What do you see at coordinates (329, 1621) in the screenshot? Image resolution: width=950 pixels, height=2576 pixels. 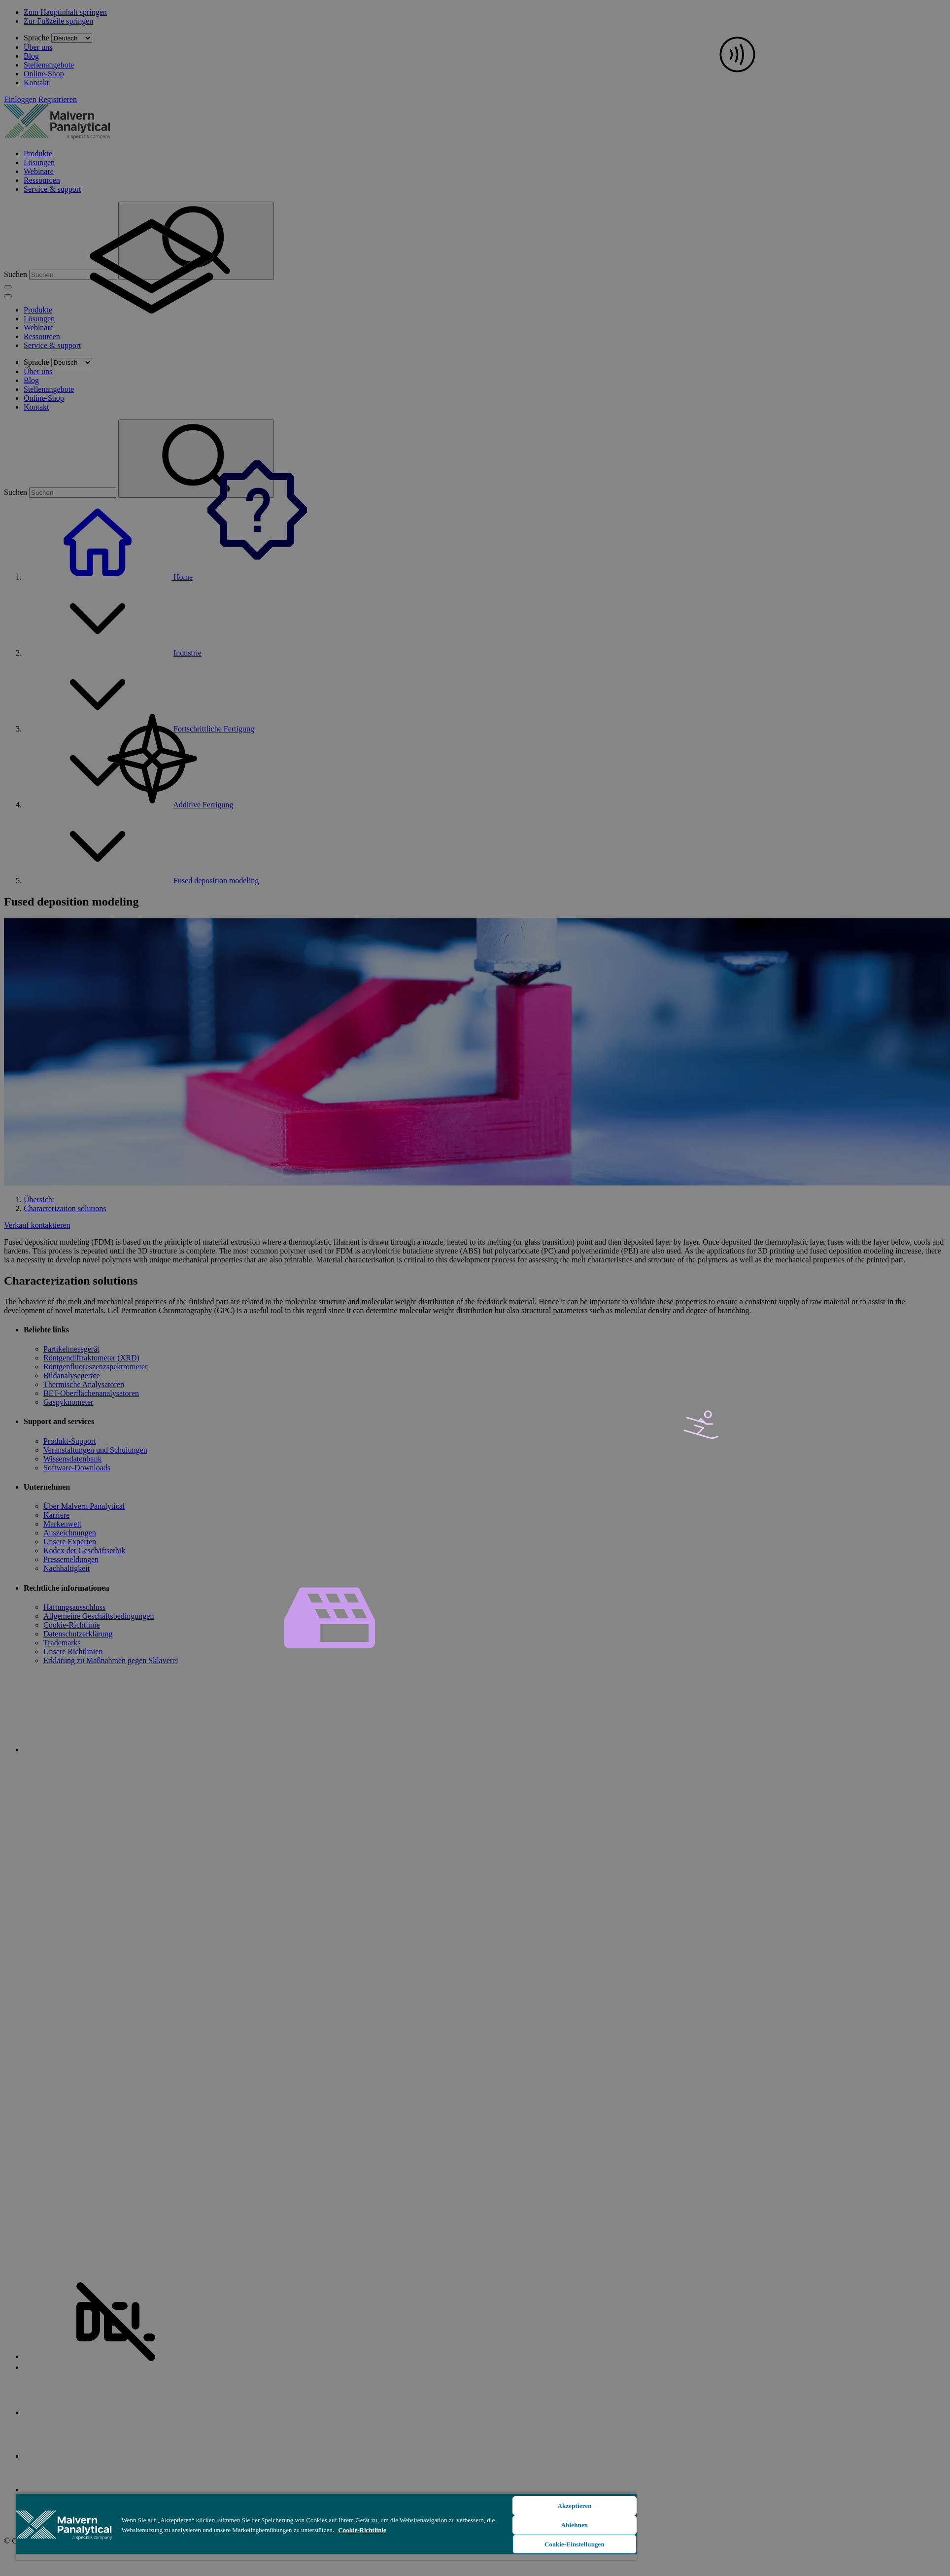 I see `access solar panel settings` at bounding box center [329, 1621].